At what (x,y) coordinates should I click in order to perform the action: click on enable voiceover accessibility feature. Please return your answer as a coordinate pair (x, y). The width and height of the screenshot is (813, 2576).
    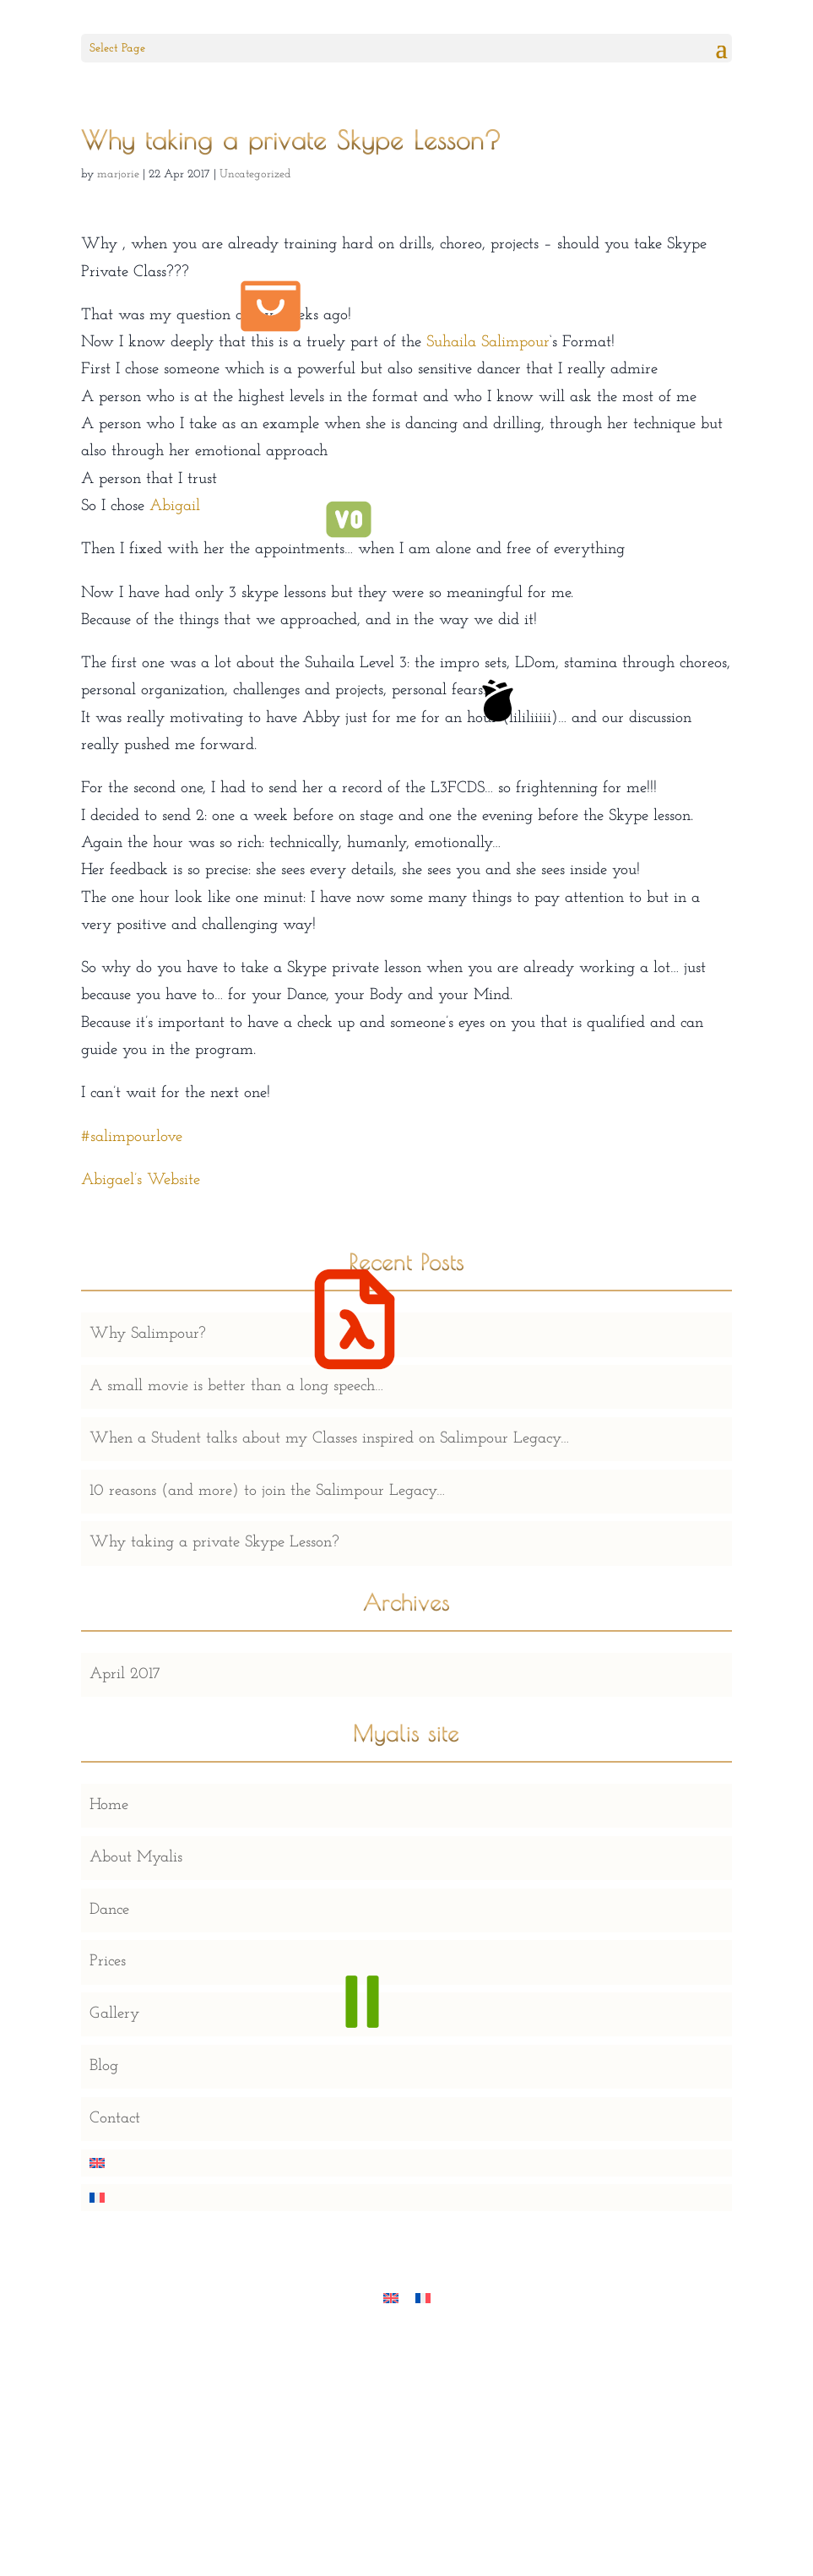
    Looking at the image, I should click on (349, 519).